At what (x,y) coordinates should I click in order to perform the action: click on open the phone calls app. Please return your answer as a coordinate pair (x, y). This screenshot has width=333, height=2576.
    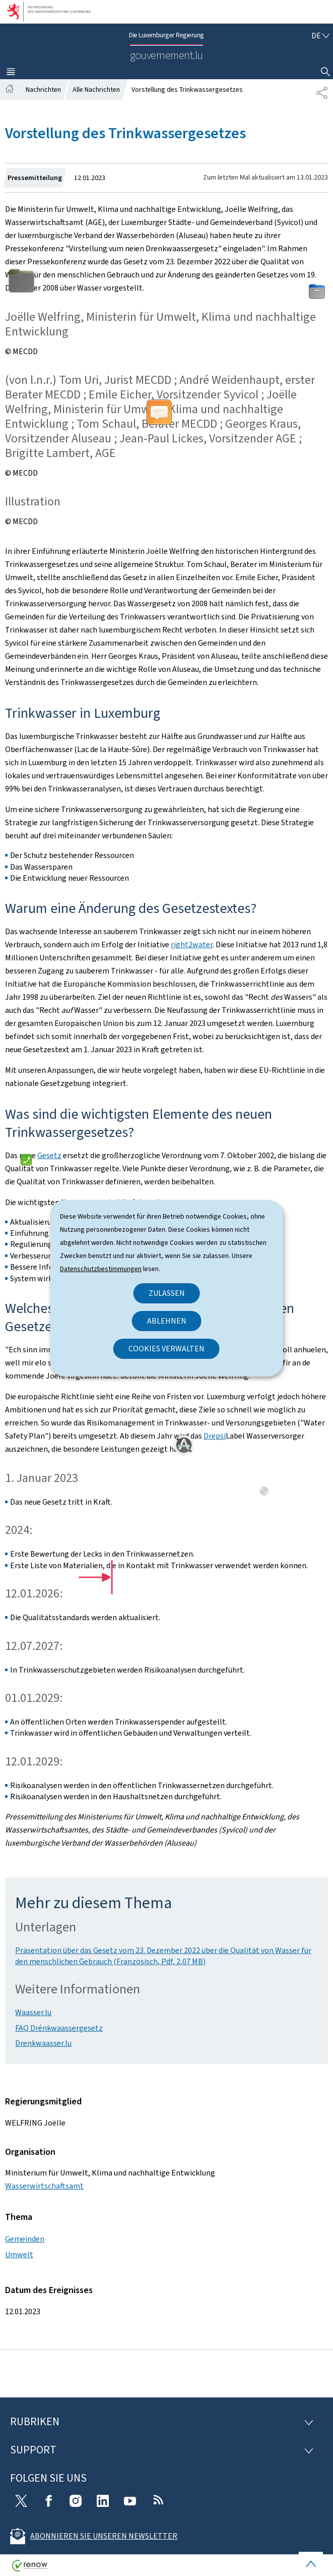
    Looking at the image, I should click on (26, 1160).